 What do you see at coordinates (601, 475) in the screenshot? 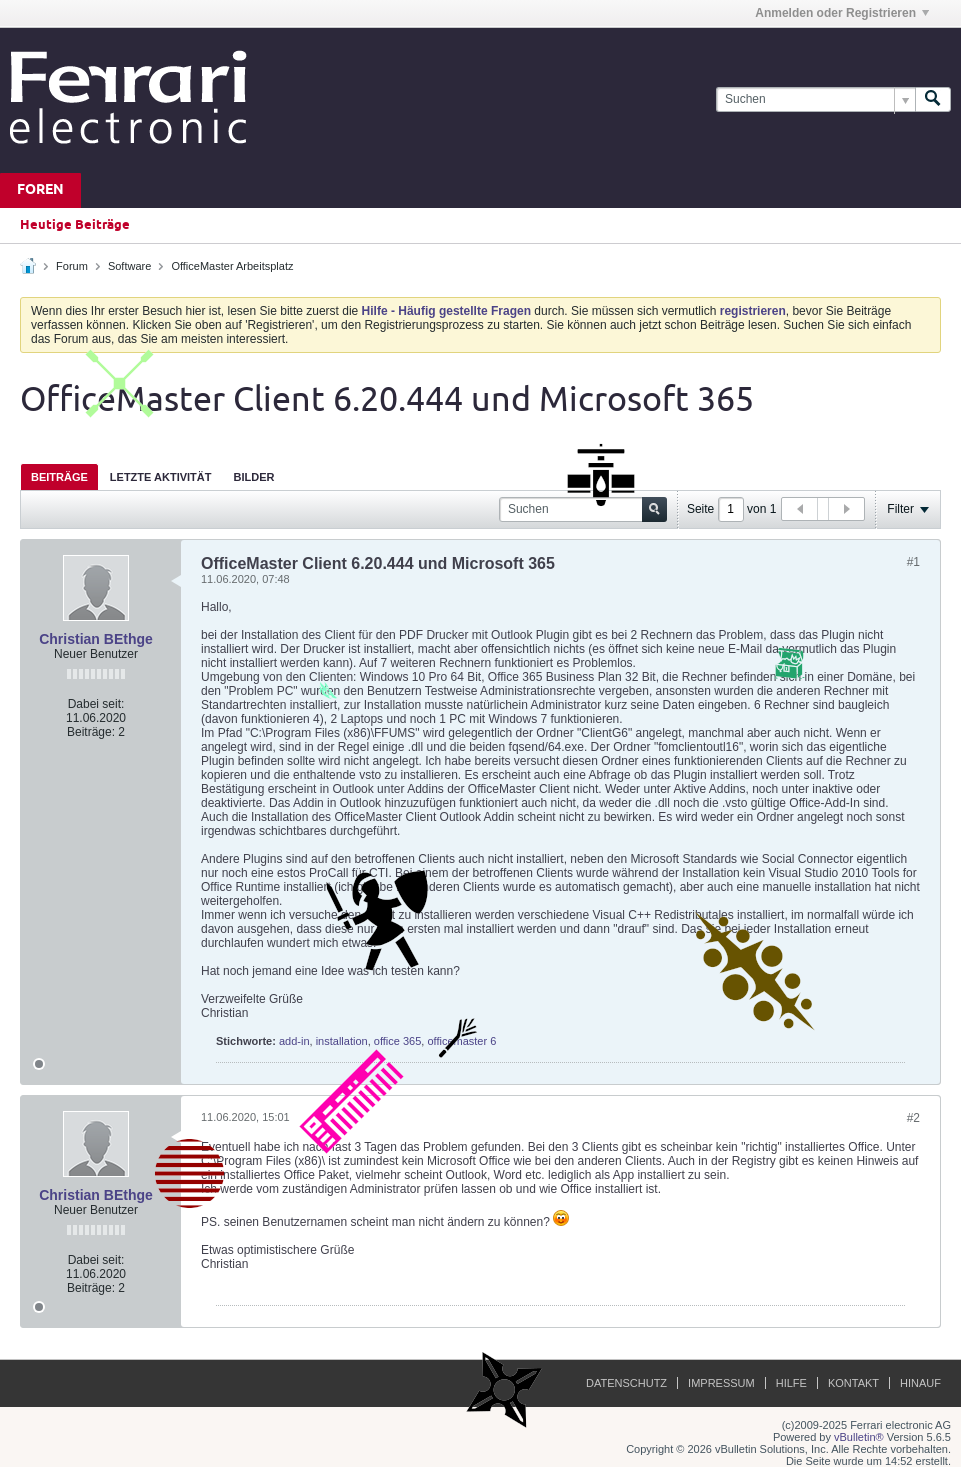
I see `adjust water or gas flow settings` at bounding box center [601, 475].